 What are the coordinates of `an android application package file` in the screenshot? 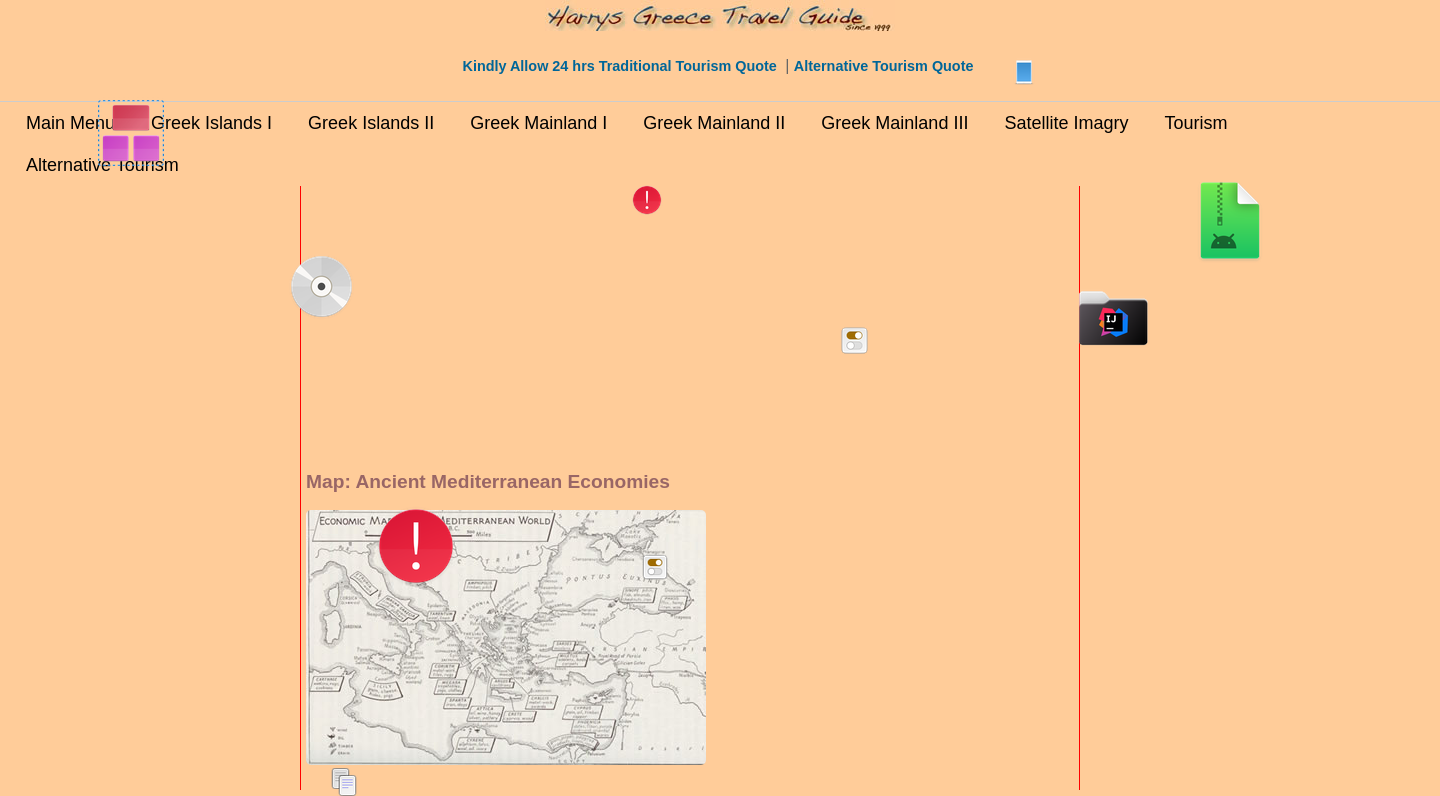 It's located at (1230, 222).